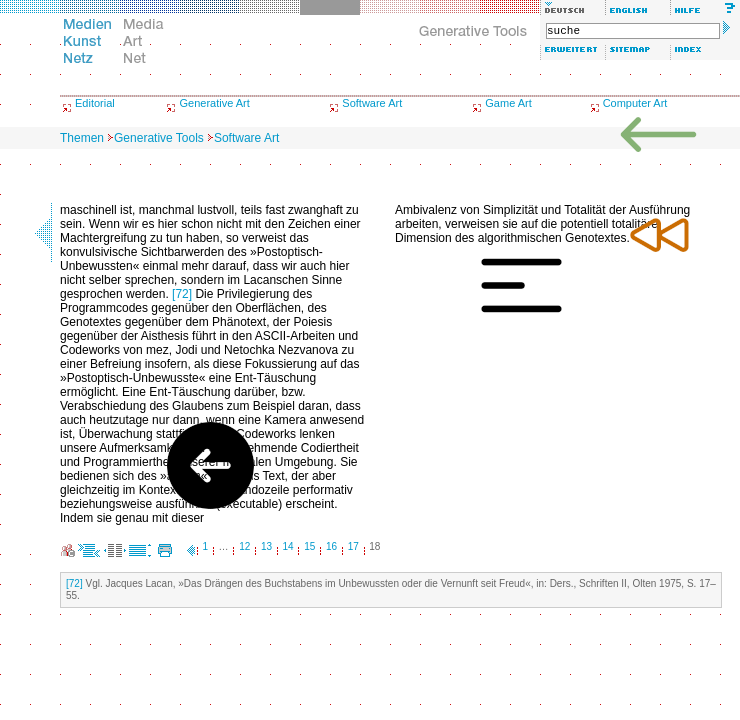  I want to click on go back to the previous page, so click(658, 134).